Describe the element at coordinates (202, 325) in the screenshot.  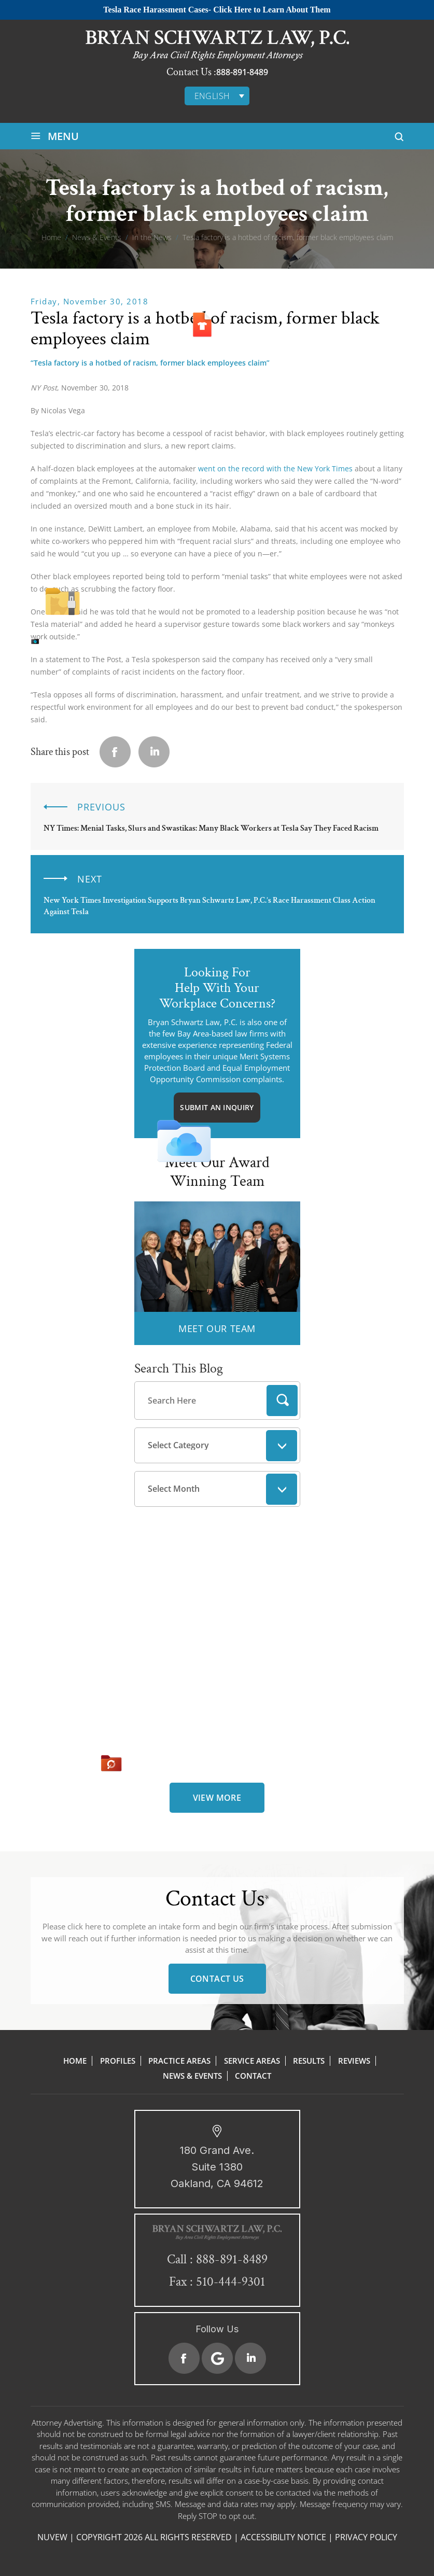
I see `a theme or appearance customization file` at that location.